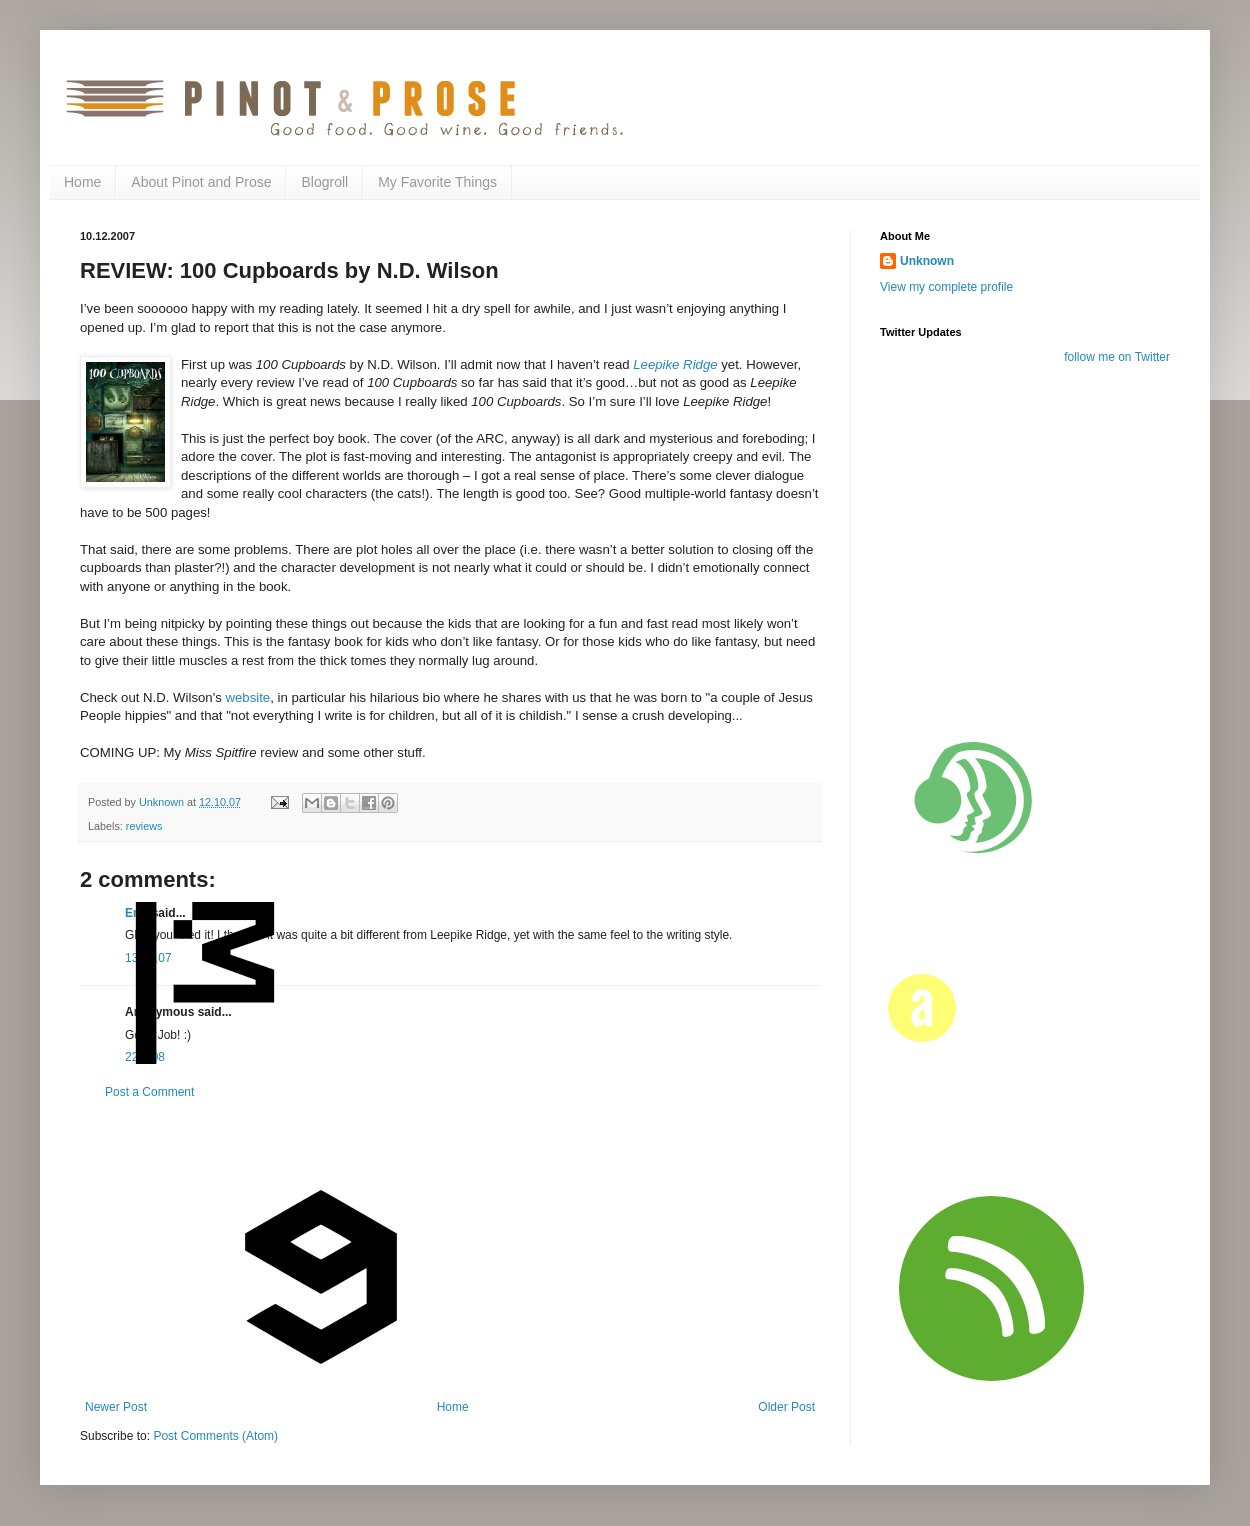 This screenshot has width=1250, height=1526. I want to click on open teamspeak voice chat application, so click(973, 797).